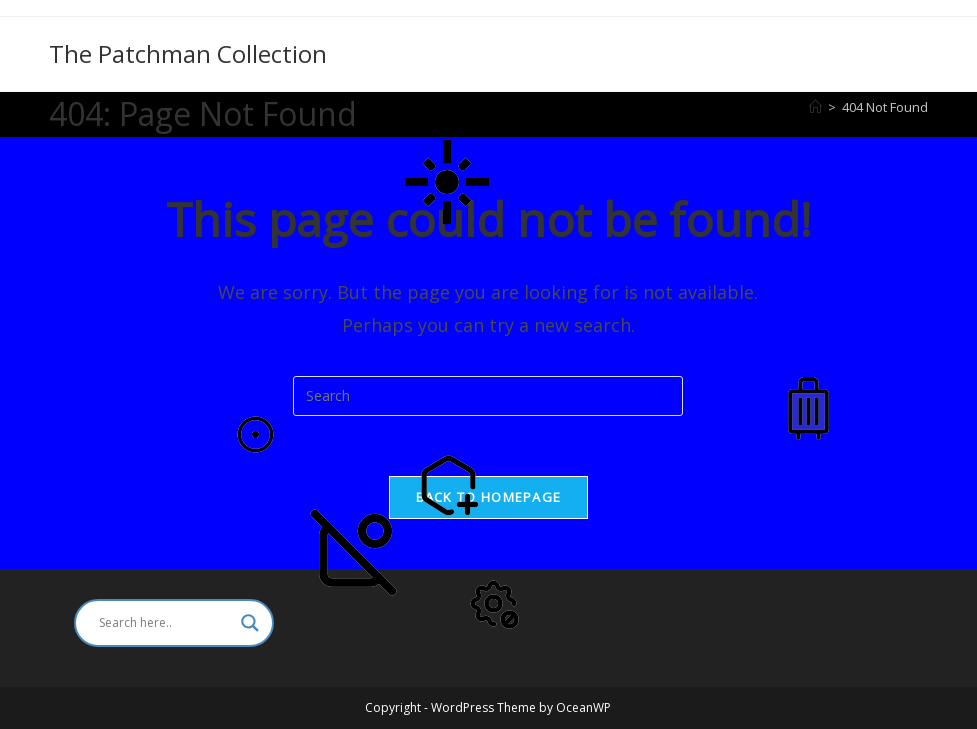 Image resolution: width=977 pixels, height=729 pixels. I want to click on add a new module or component, so click(448, 485).